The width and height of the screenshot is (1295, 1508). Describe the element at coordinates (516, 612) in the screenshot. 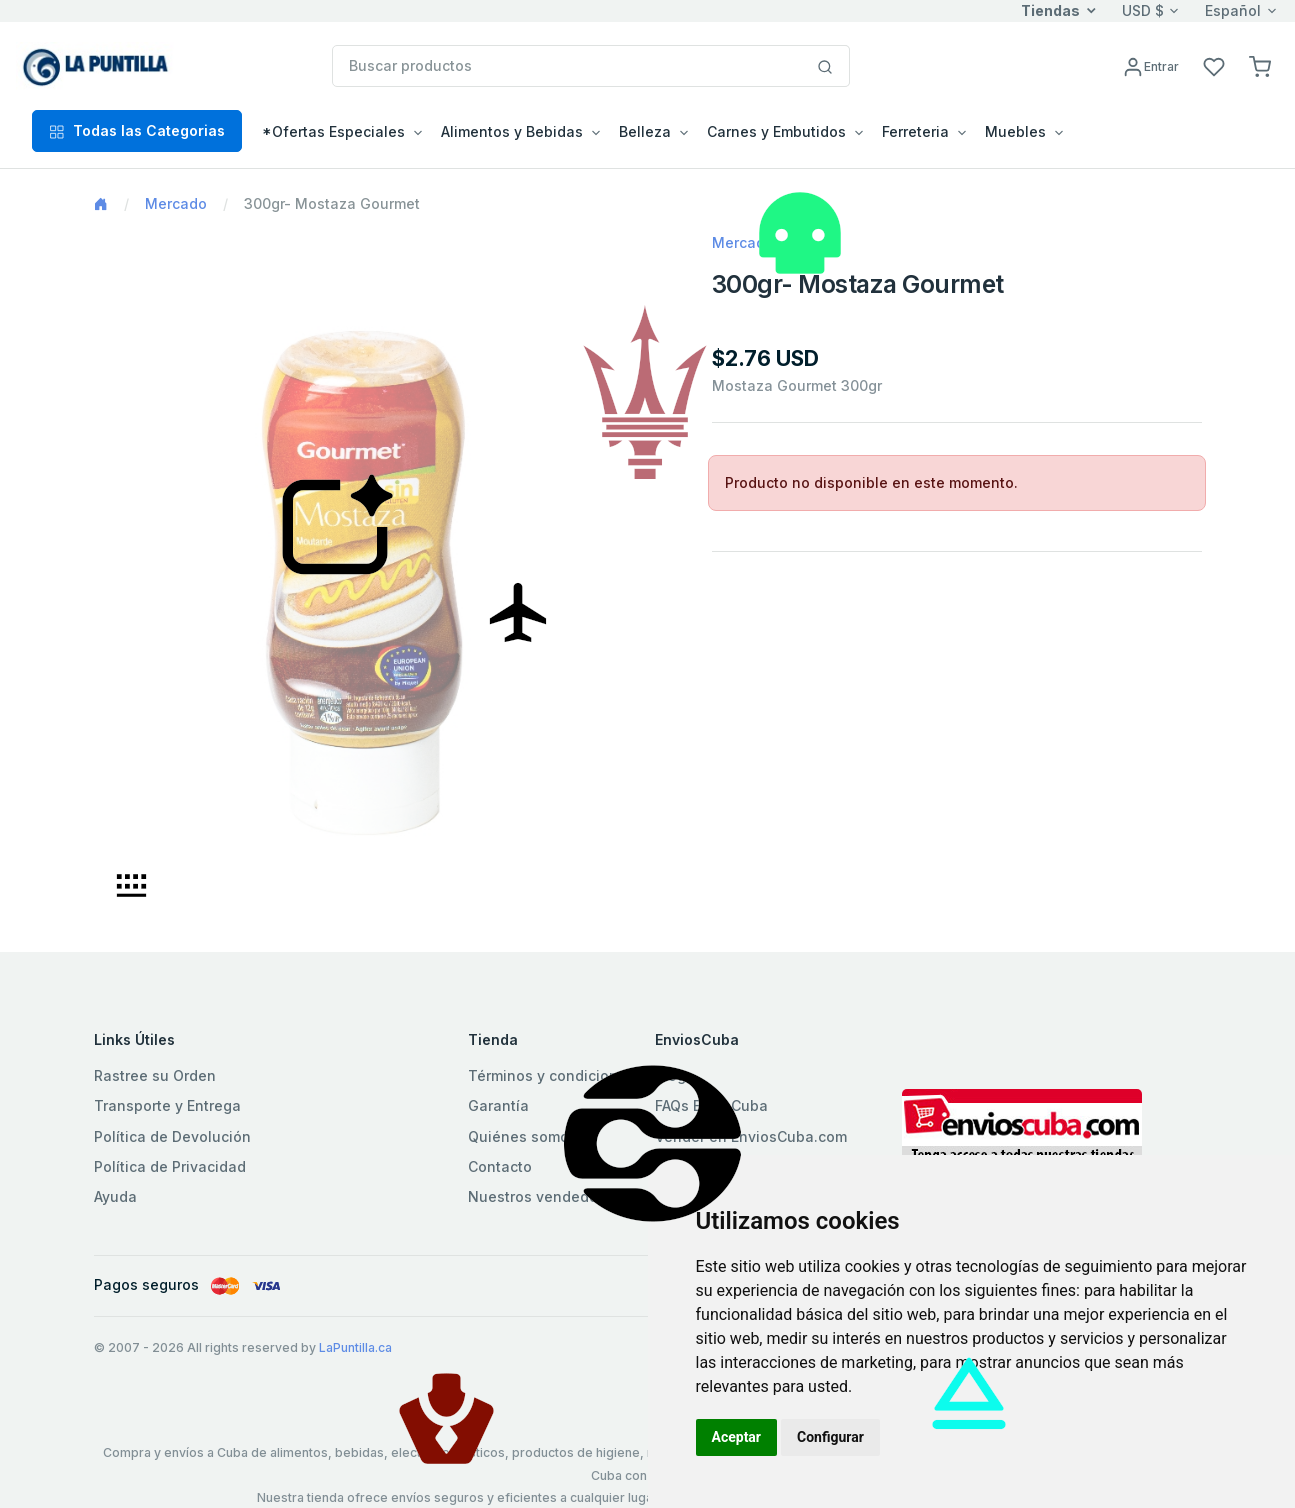

I see `enable airplane mode` at that location.